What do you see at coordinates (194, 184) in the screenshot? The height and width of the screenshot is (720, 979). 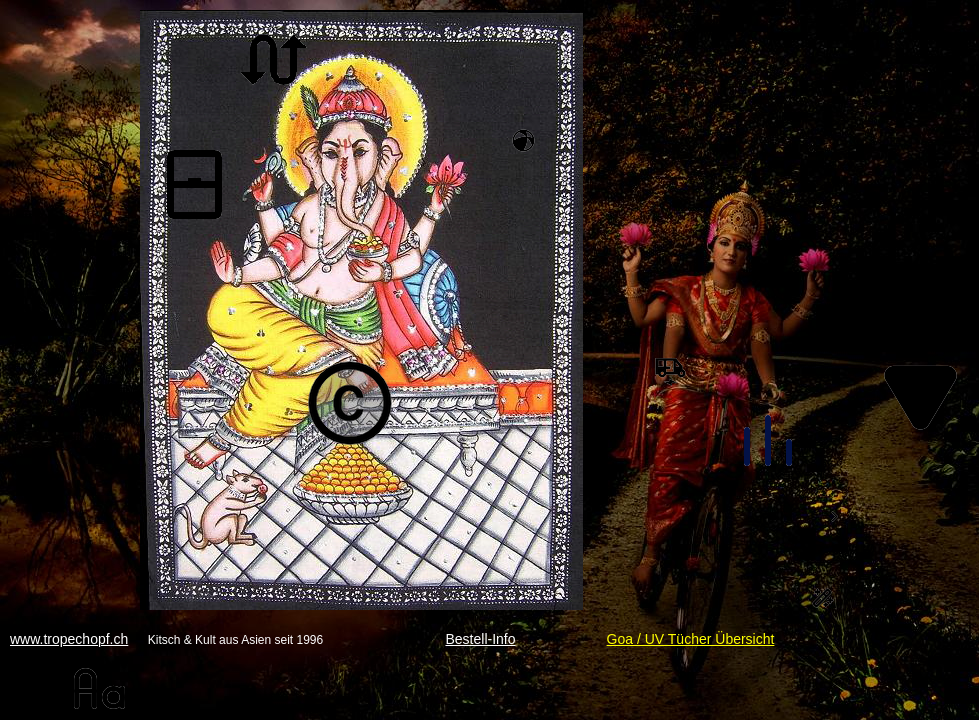 I see `view window sensor status` at bounding box center [194, 184].